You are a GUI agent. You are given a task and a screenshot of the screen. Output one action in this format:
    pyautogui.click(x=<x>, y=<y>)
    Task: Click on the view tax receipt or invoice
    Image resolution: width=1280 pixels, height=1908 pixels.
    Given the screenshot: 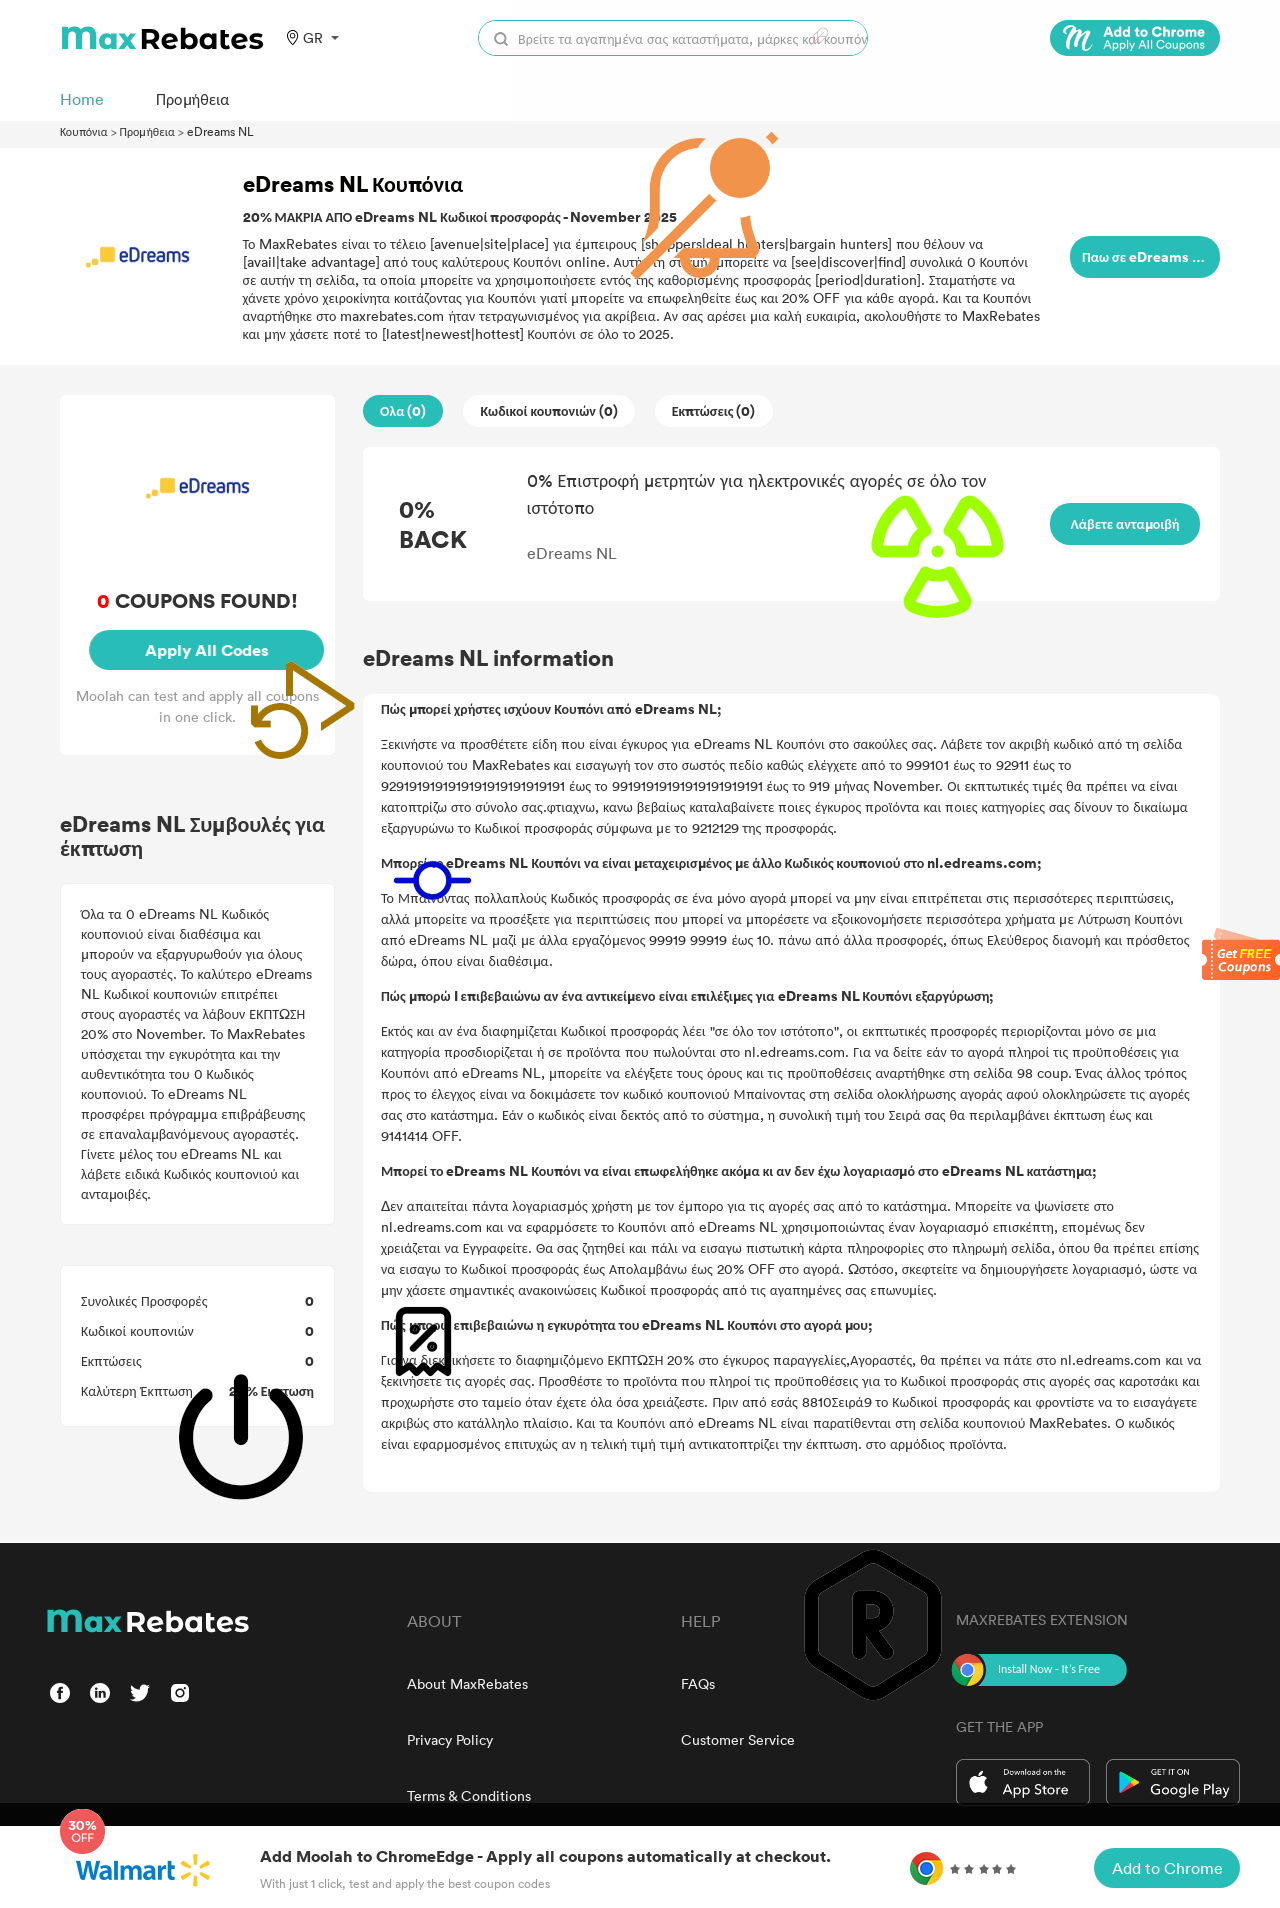 What is the action you would take?
    pyautogui.click(x=423, y=1341)
    